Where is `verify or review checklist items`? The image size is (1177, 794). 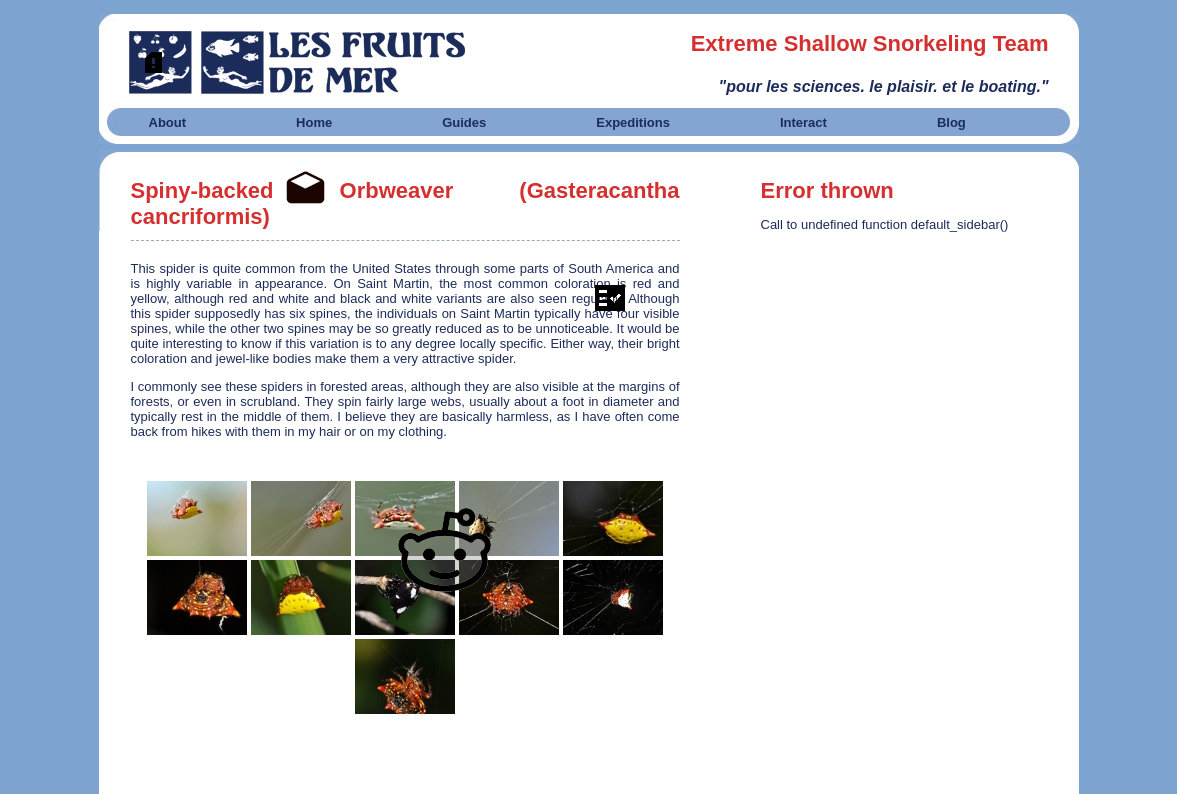 verify or review checklist items is located at coordinates (610, 298).